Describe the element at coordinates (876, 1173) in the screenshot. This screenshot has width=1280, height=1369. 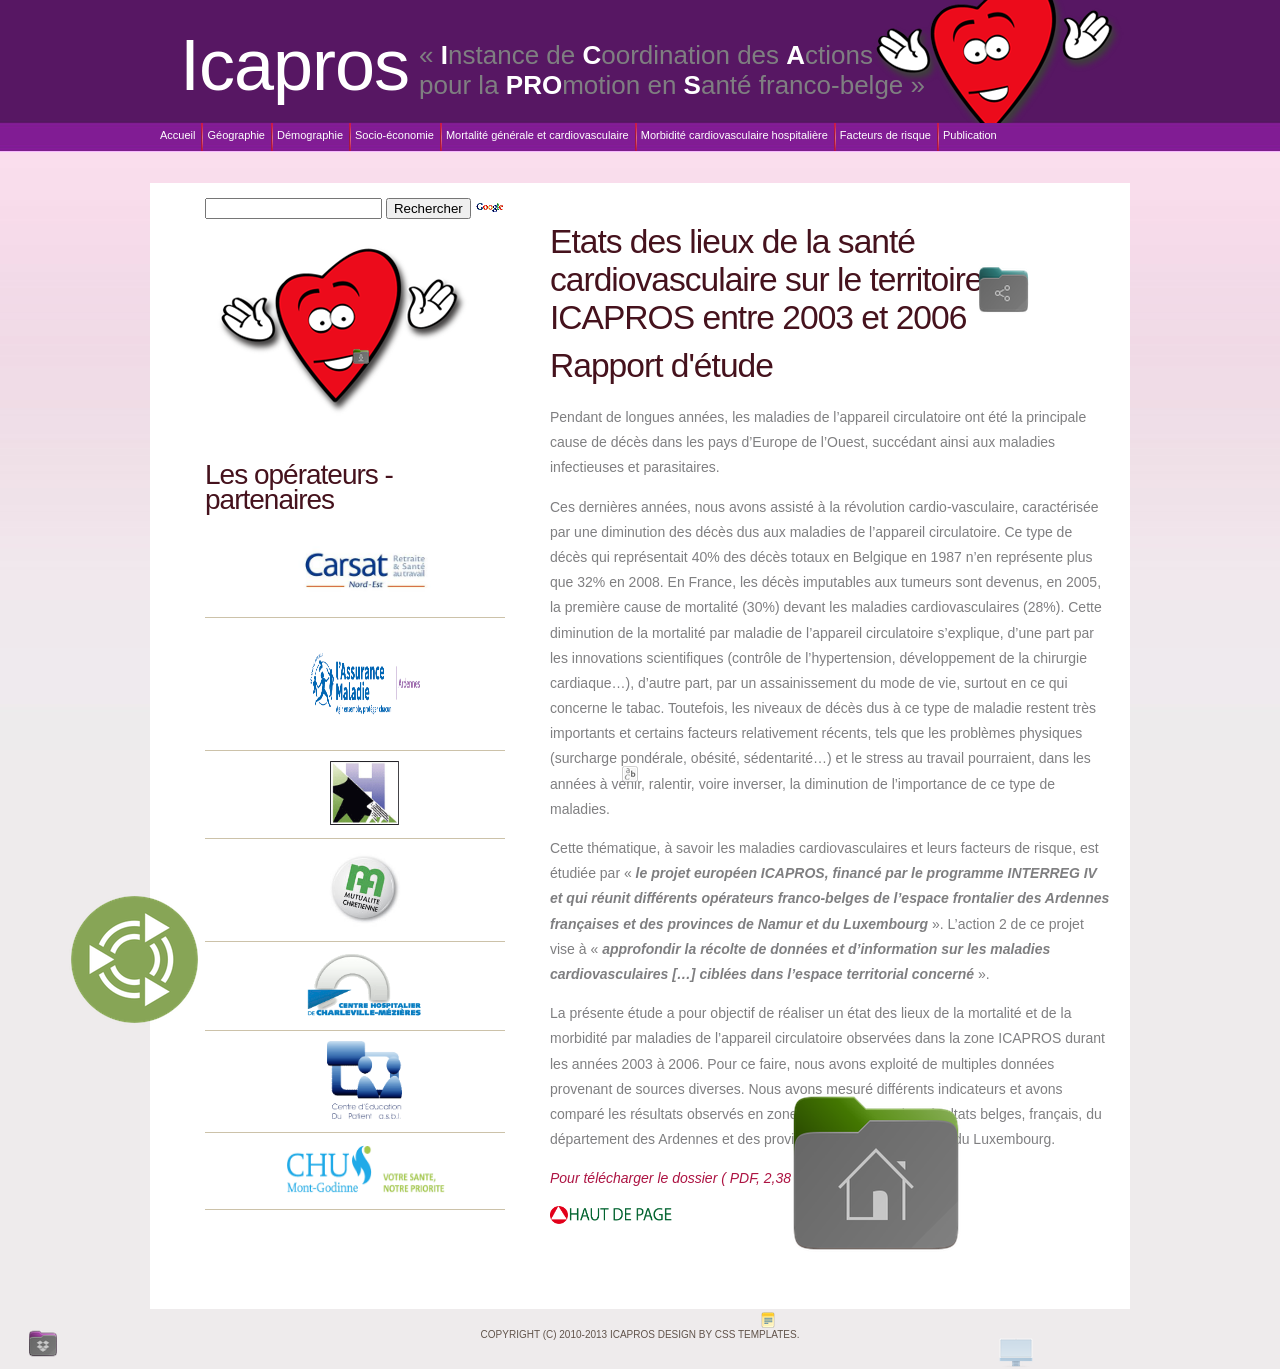
I see `access your home folder` at that location.